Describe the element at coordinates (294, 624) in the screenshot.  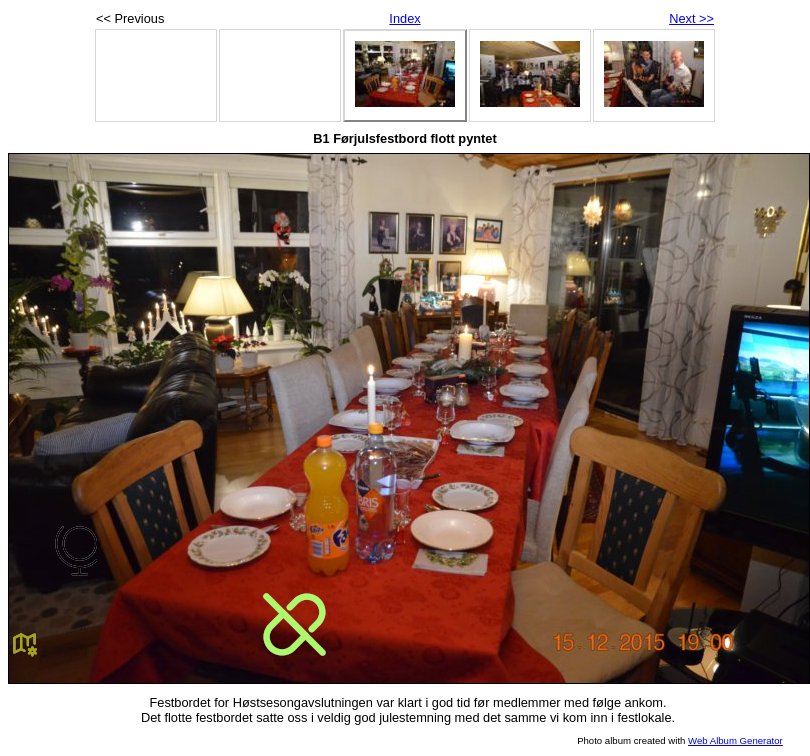
I see `medication reminder disabled` at that location.